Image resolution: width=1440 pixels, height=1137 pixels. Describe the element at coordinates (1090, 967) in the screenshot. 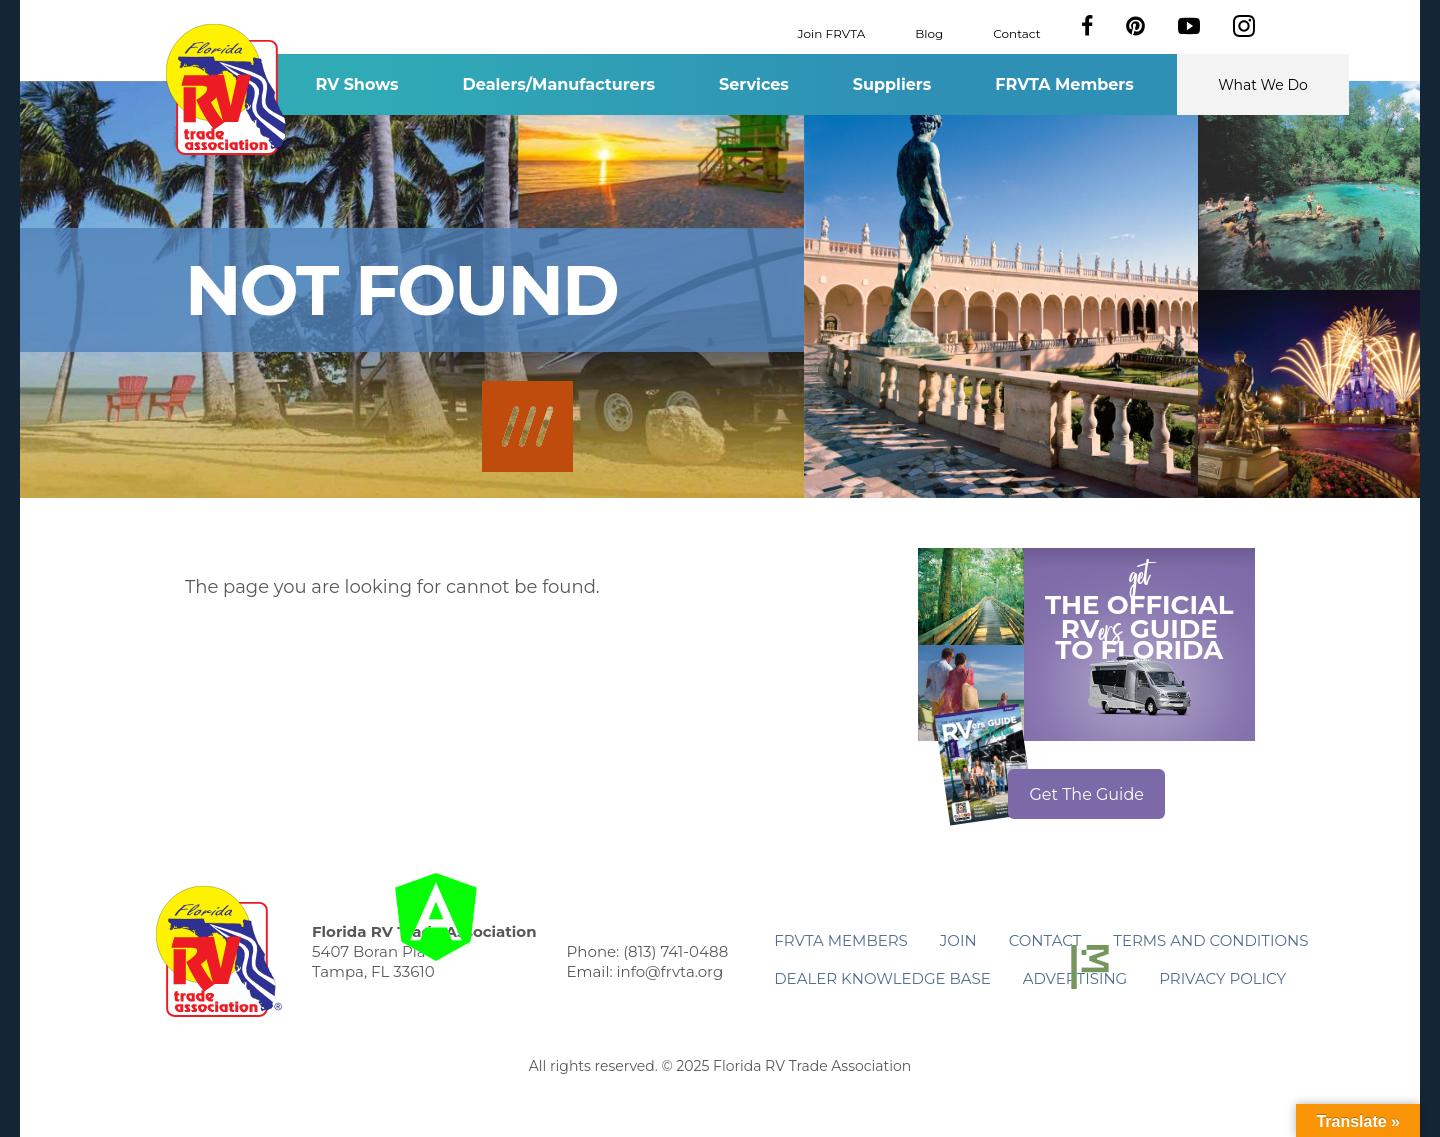

I see `mozilla corporation logo` at that location.